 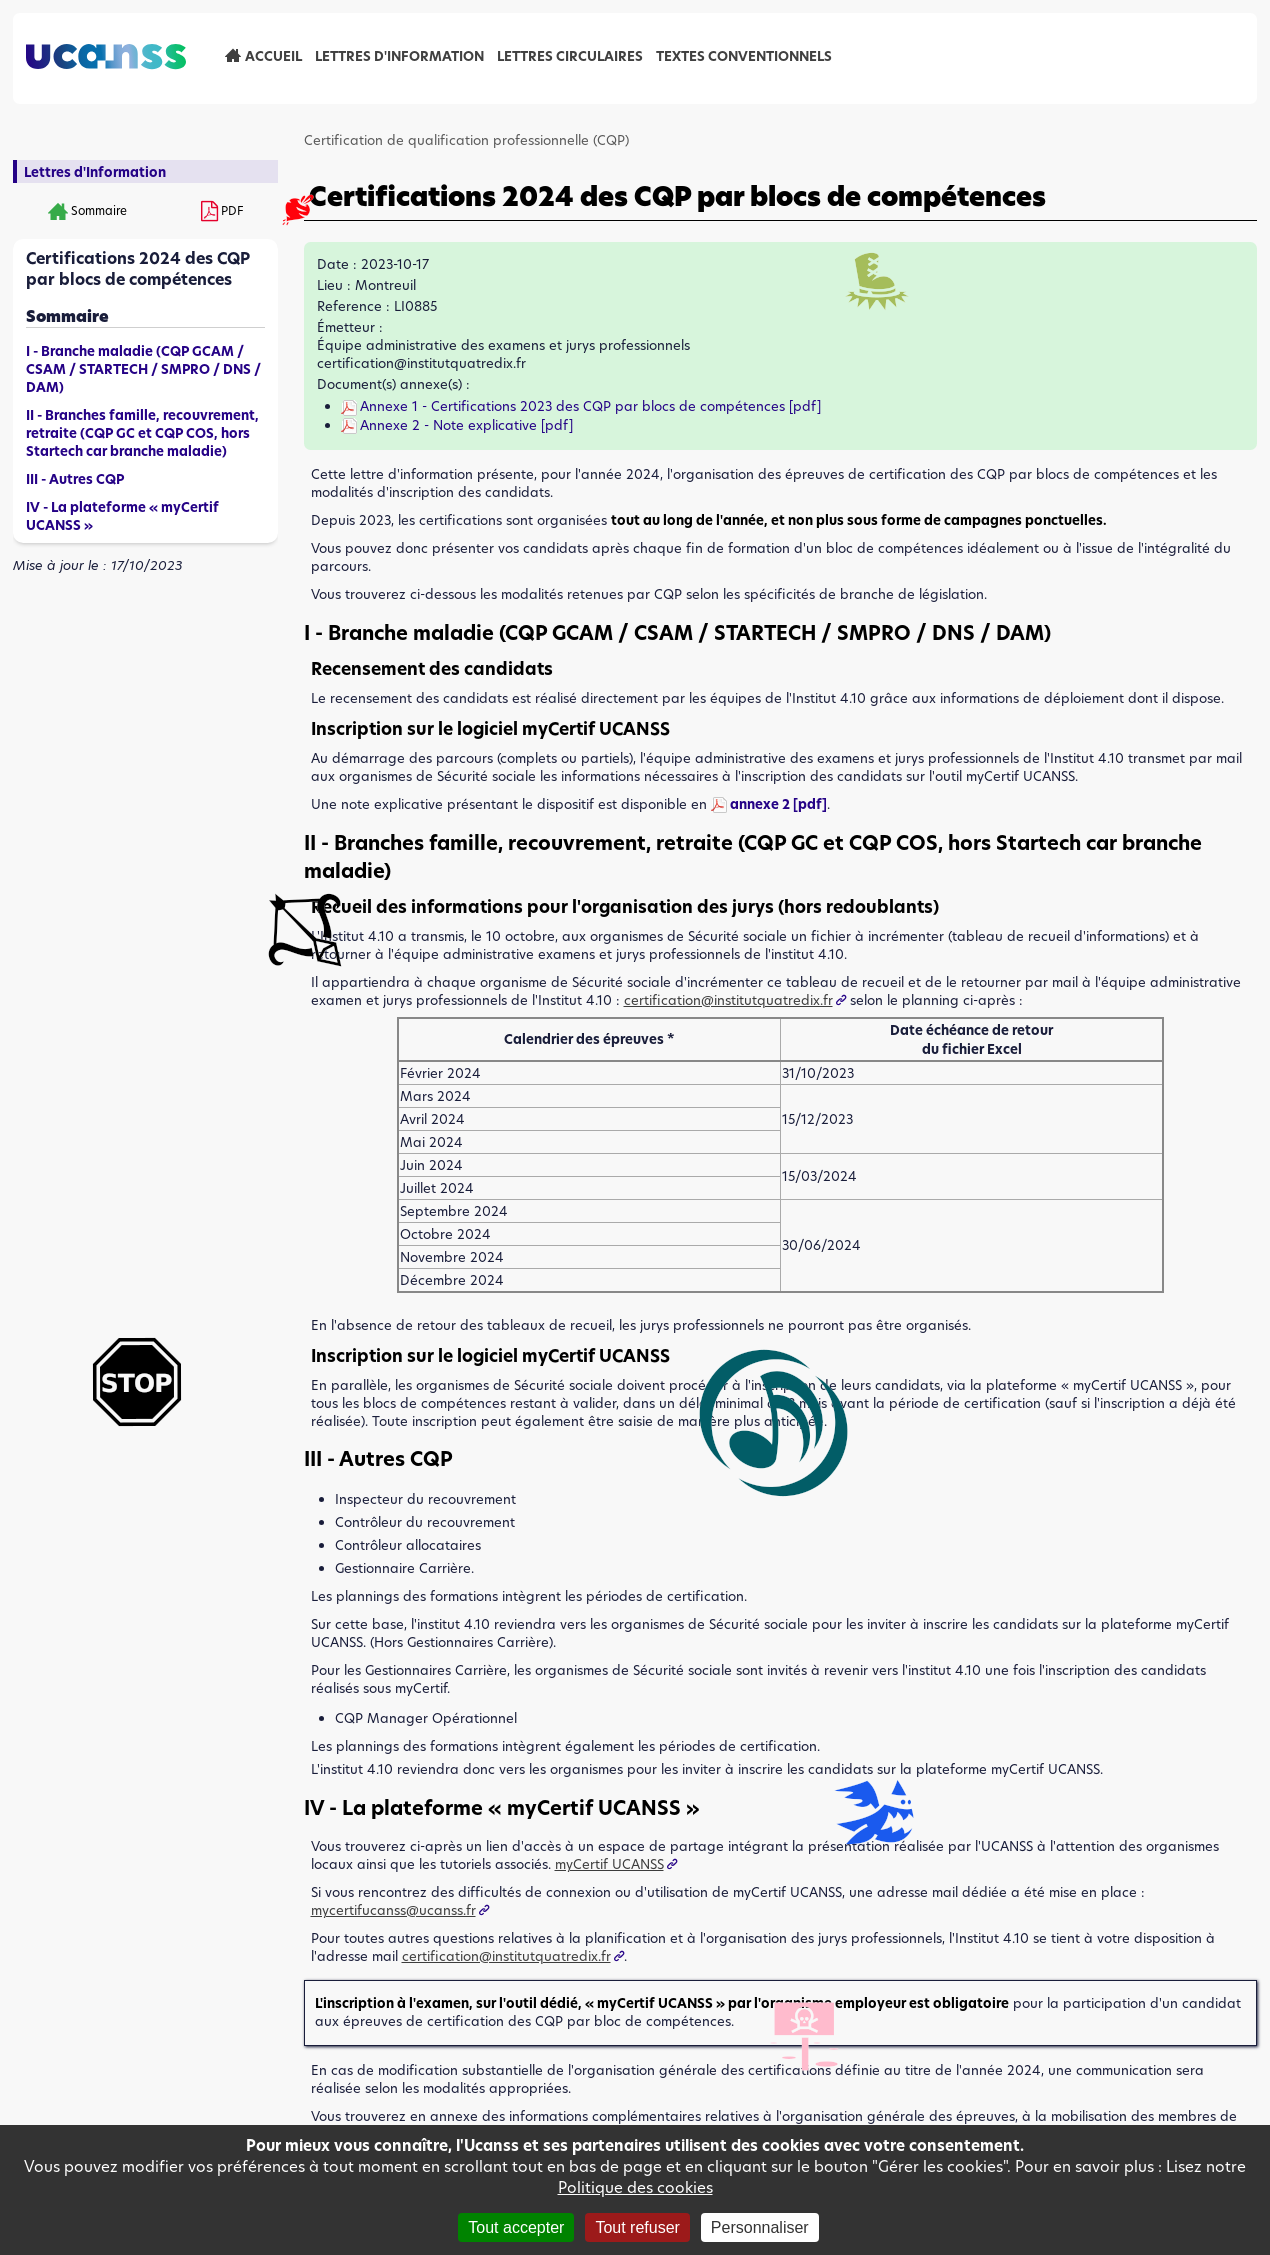 I want to click on cast a music-based spell or ability, so click(x=773, y=1423).